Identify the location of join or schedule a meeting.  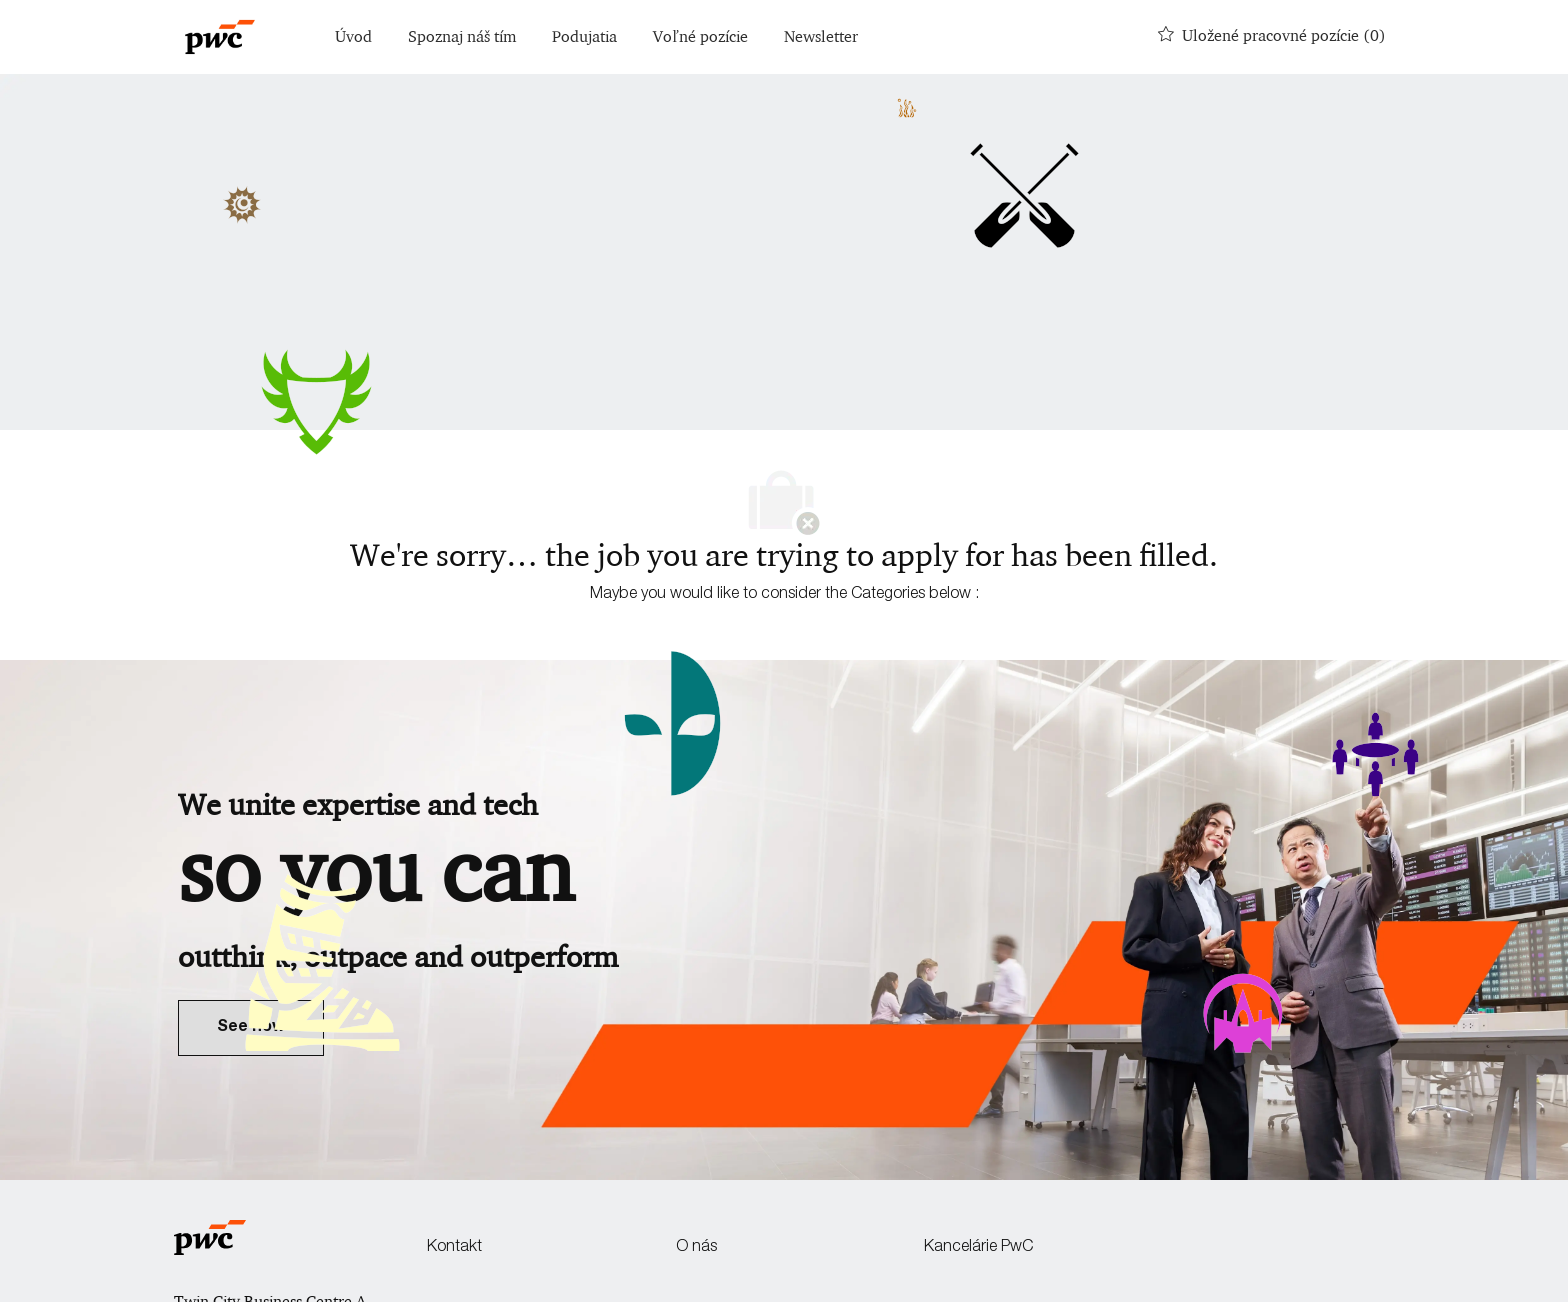
(1375, 754).